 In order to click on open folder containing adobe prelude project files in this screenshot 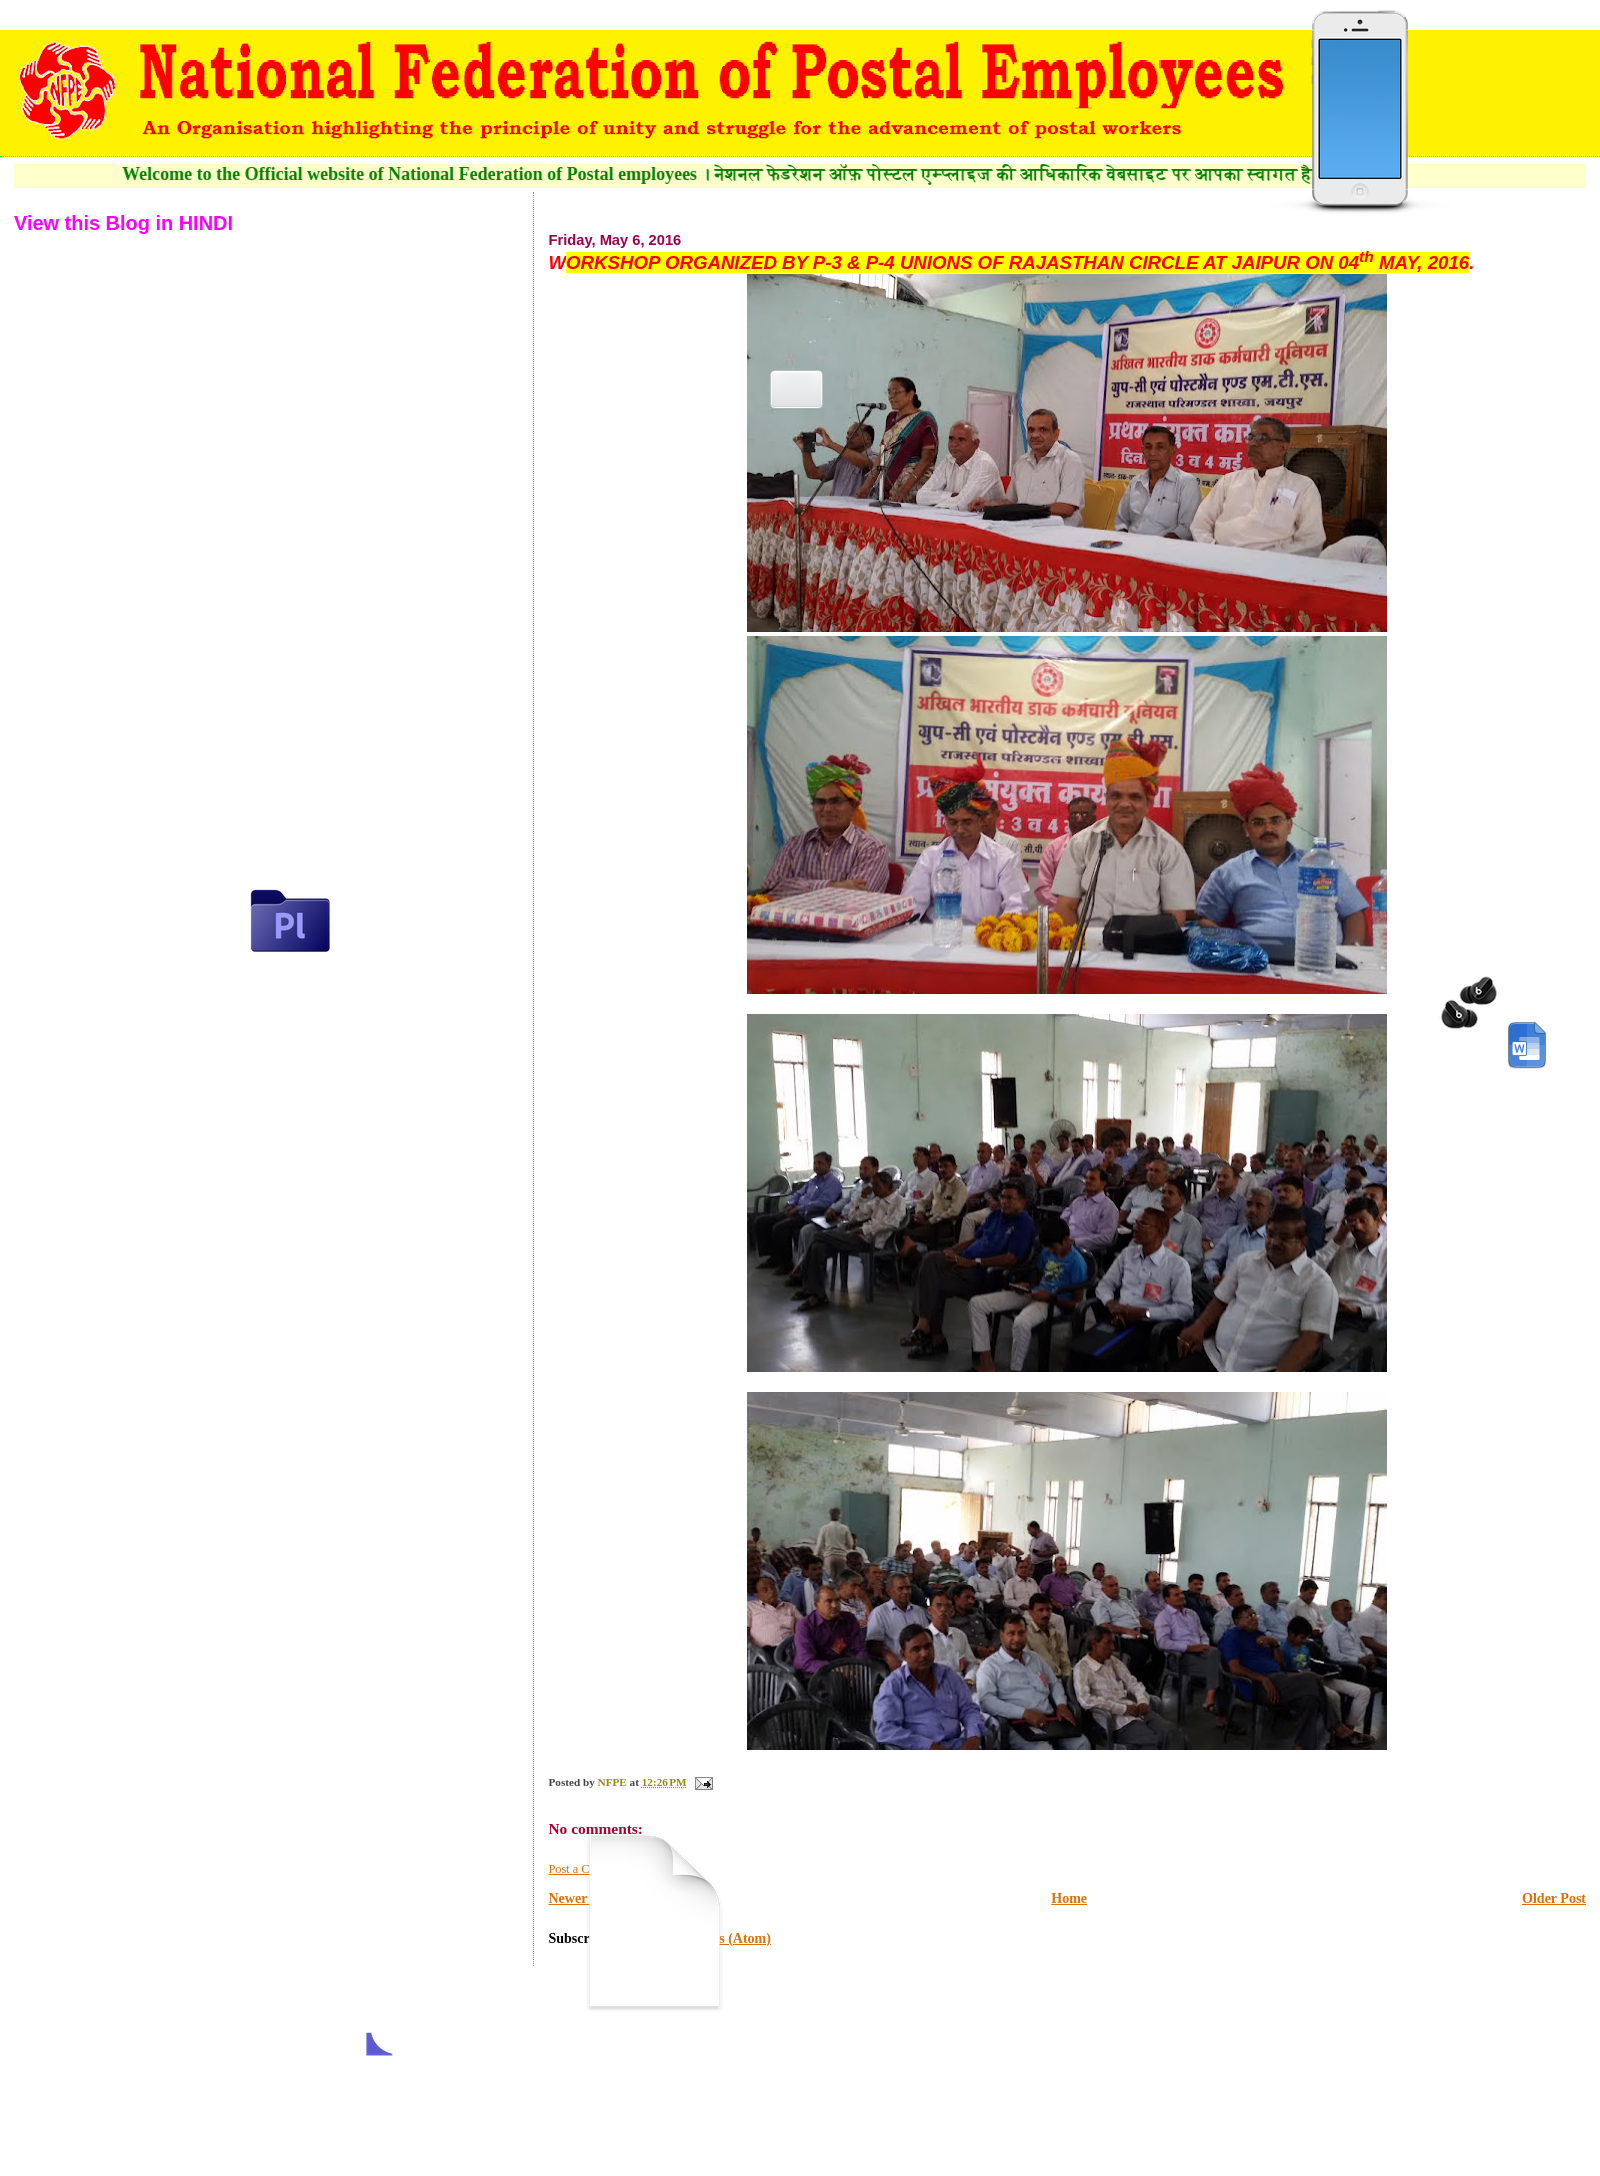, I will do `click(290, 923)`.